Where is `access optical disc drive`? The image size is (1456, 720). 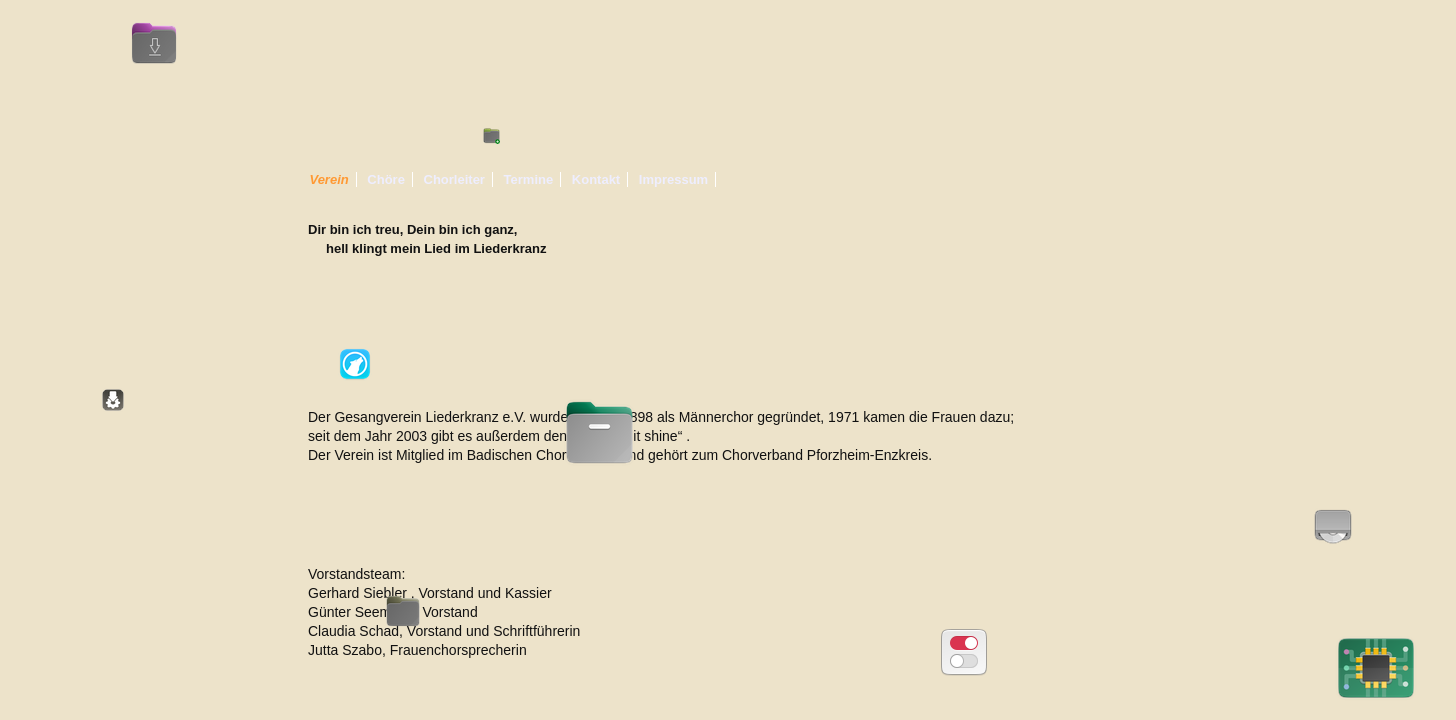 access optical disc drive is located at coordinates (1333, 525).